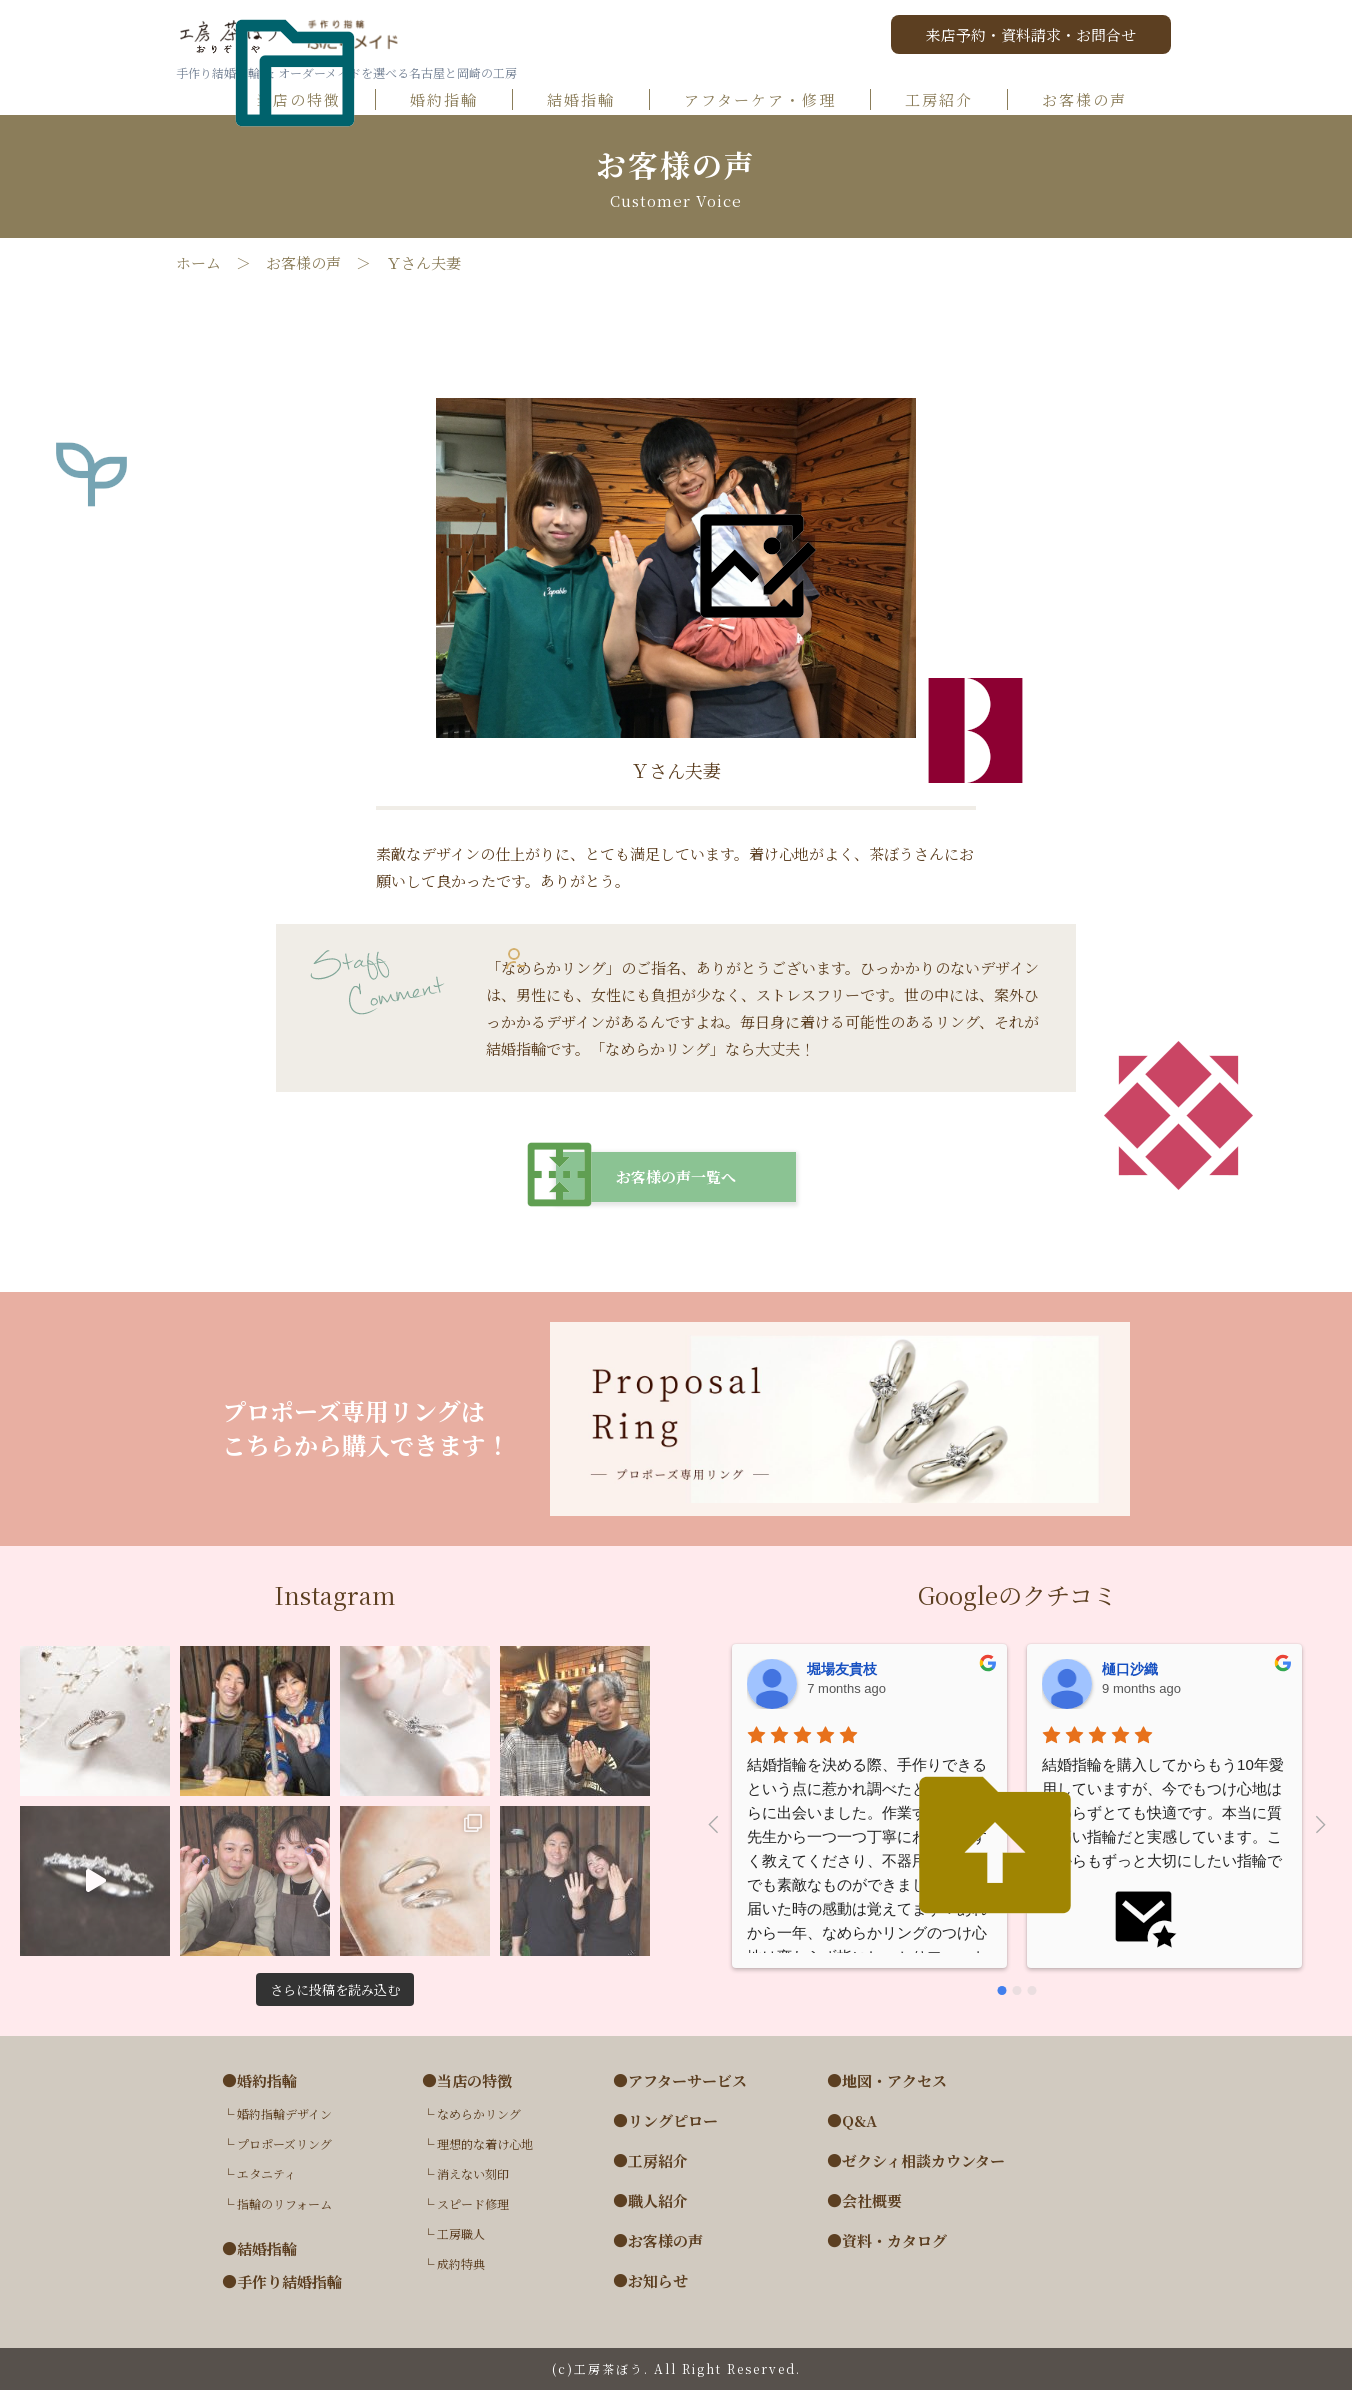 The height and width of the screenshot is (2390, 1352). Describe the element at coordinates (752, 566) in the screenshot. I see `edit or modify an image` at that location.